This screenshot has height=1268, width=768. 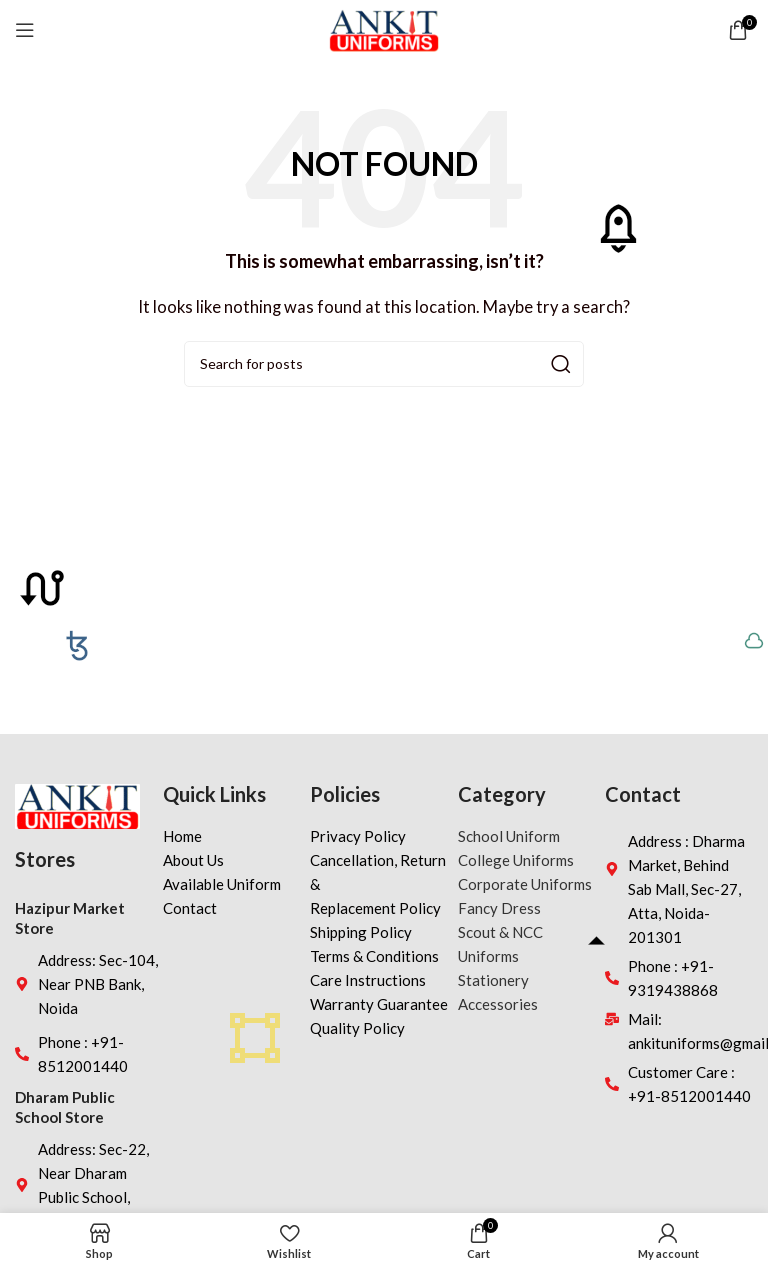 What do you see at coordinates (43, 589) in the screenshot?
I see `view navigation route between two points` at bounding box center [43, 589].